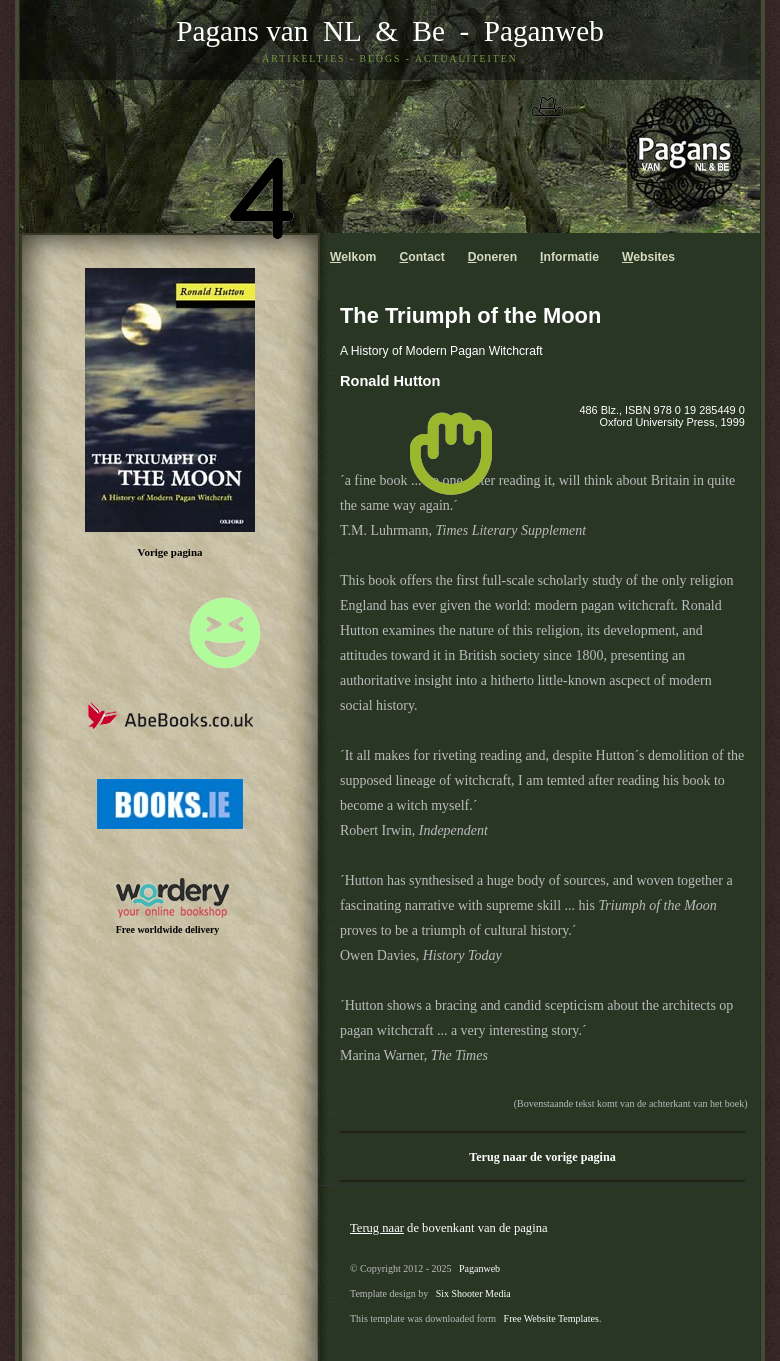 The width and height of the screenshot is (780, 1361). I want to click on react with a laughing emoji, so click(225, 633).